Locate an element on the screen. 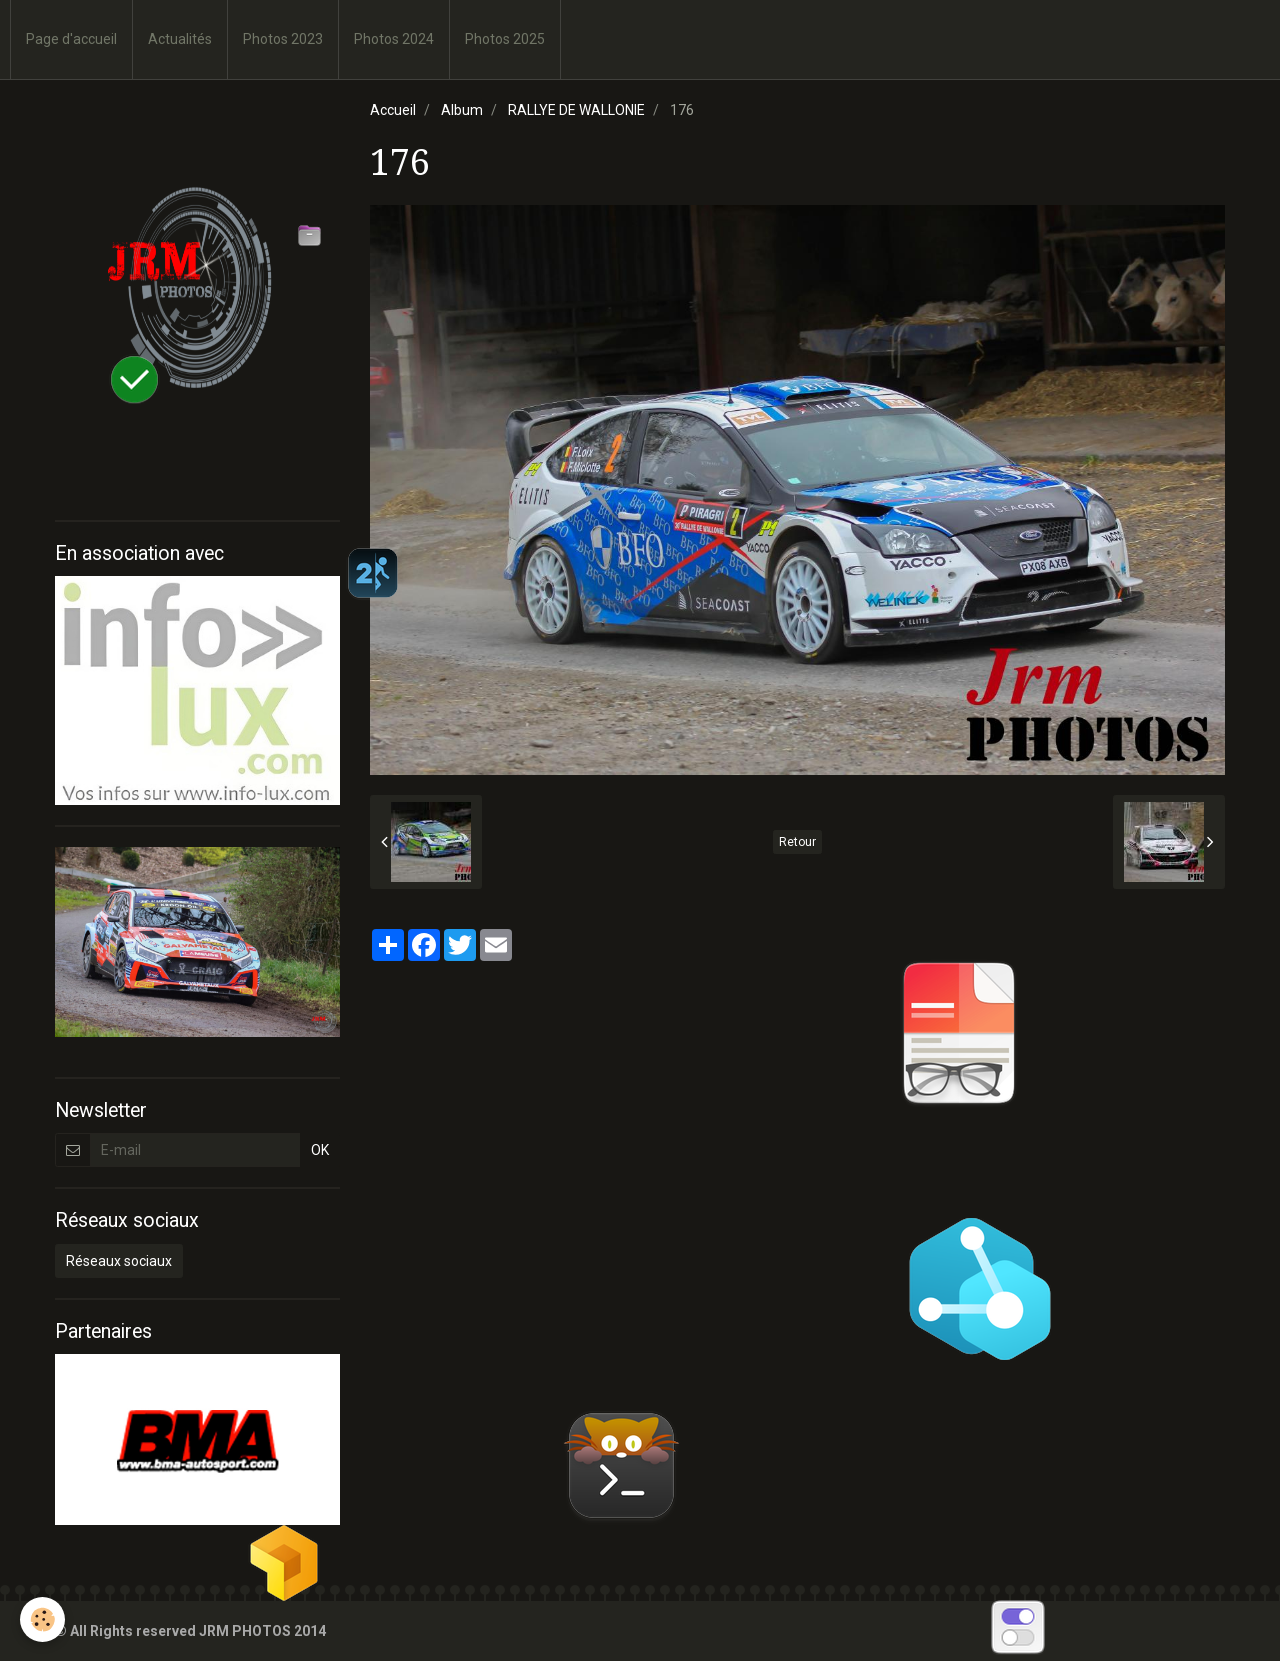  open the twins app for managing paired or linked items is located at coordinates (980, 1289).